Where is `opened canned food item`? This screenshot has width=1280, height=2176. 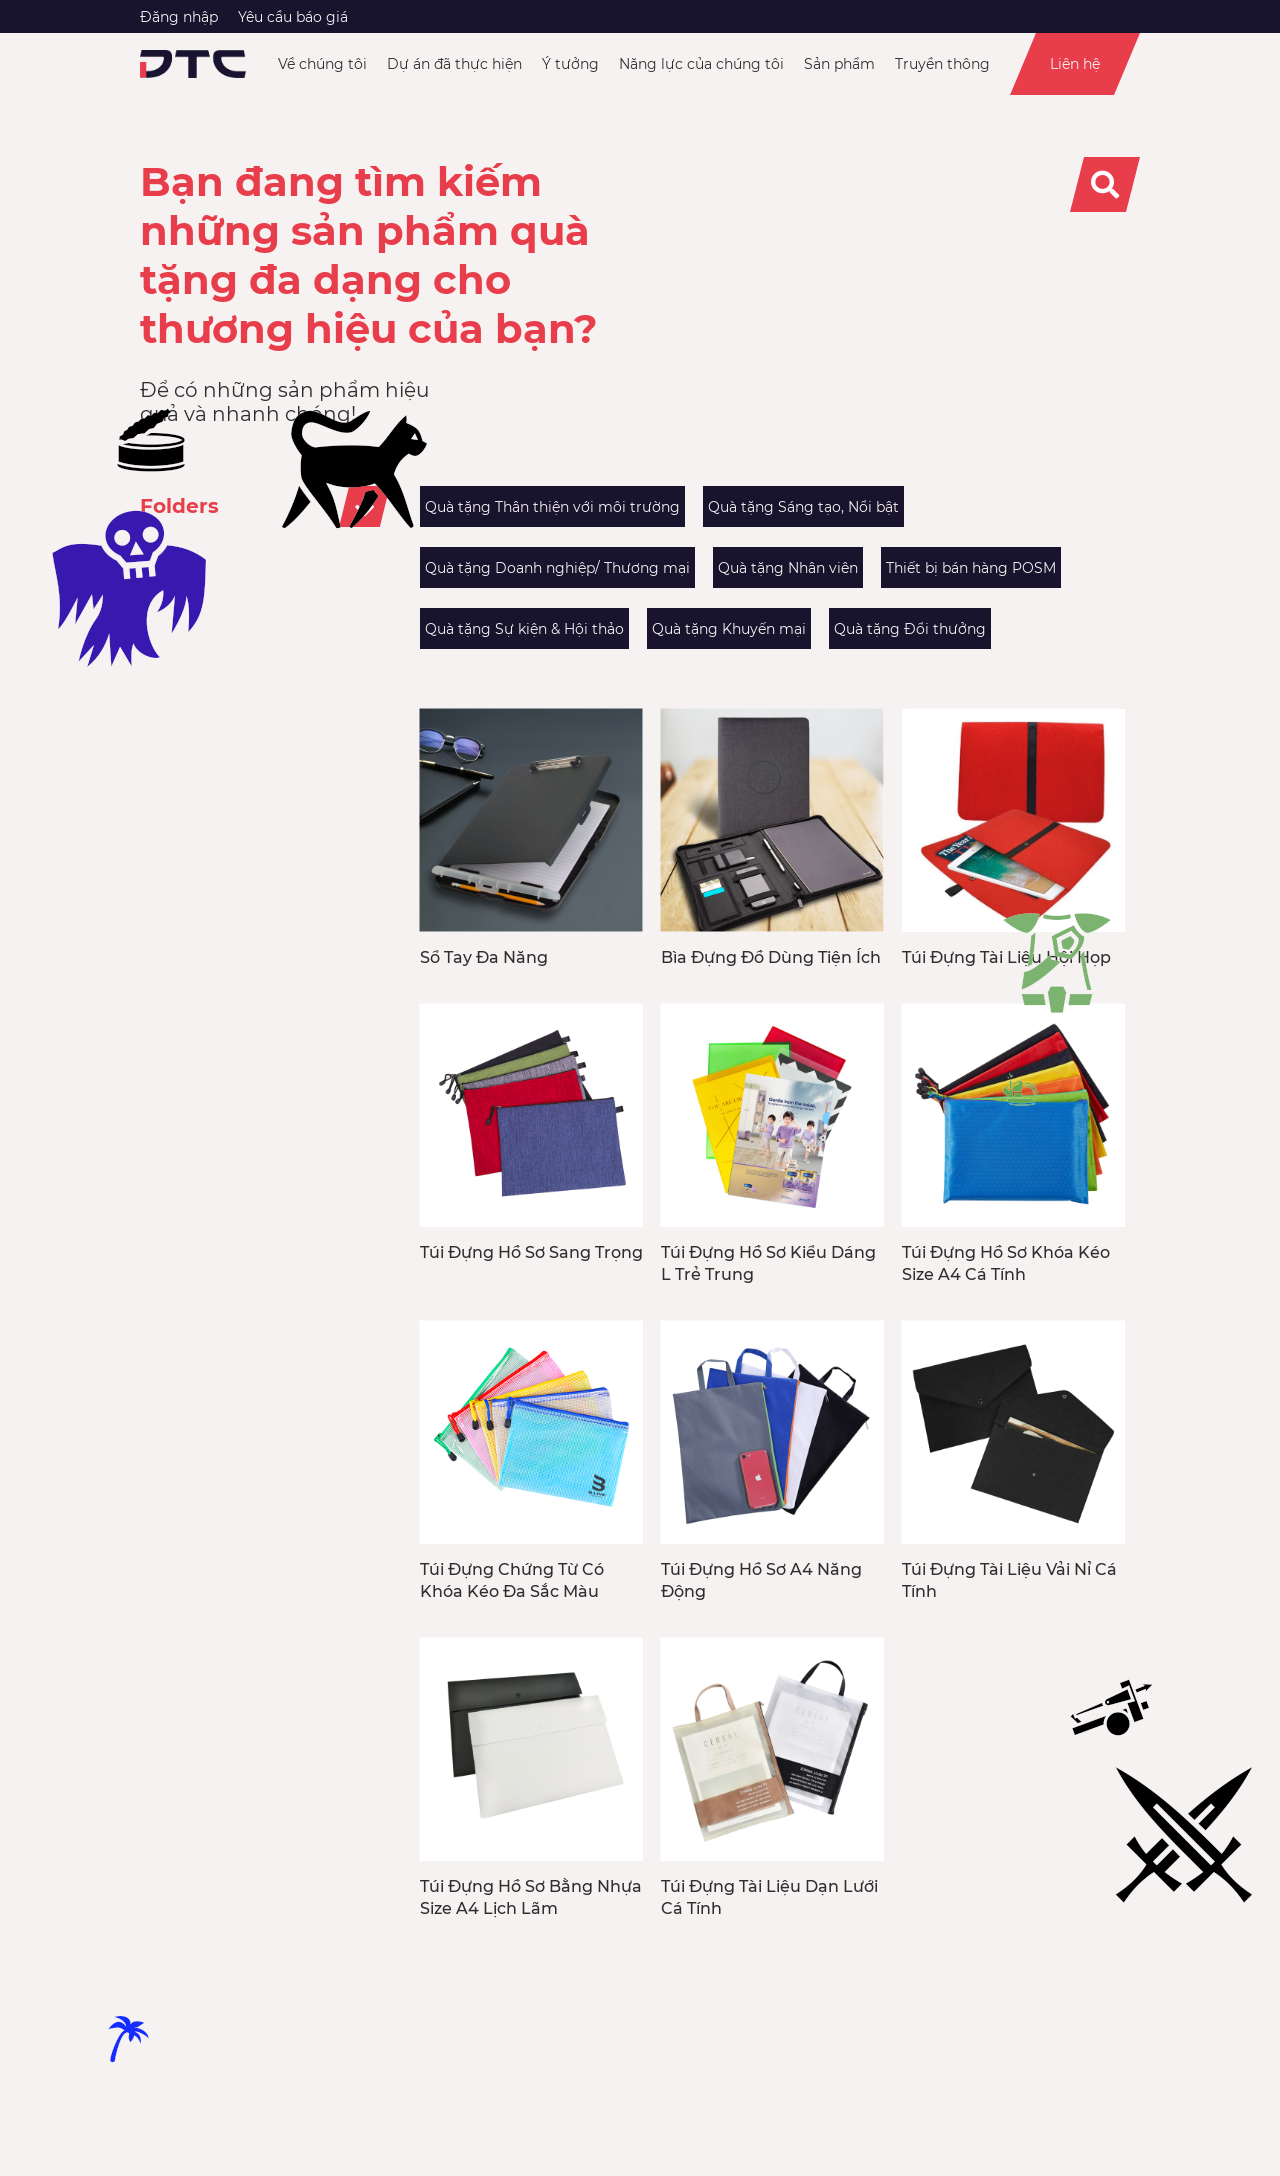 opened canned food item is located at coordinates (151, 440).